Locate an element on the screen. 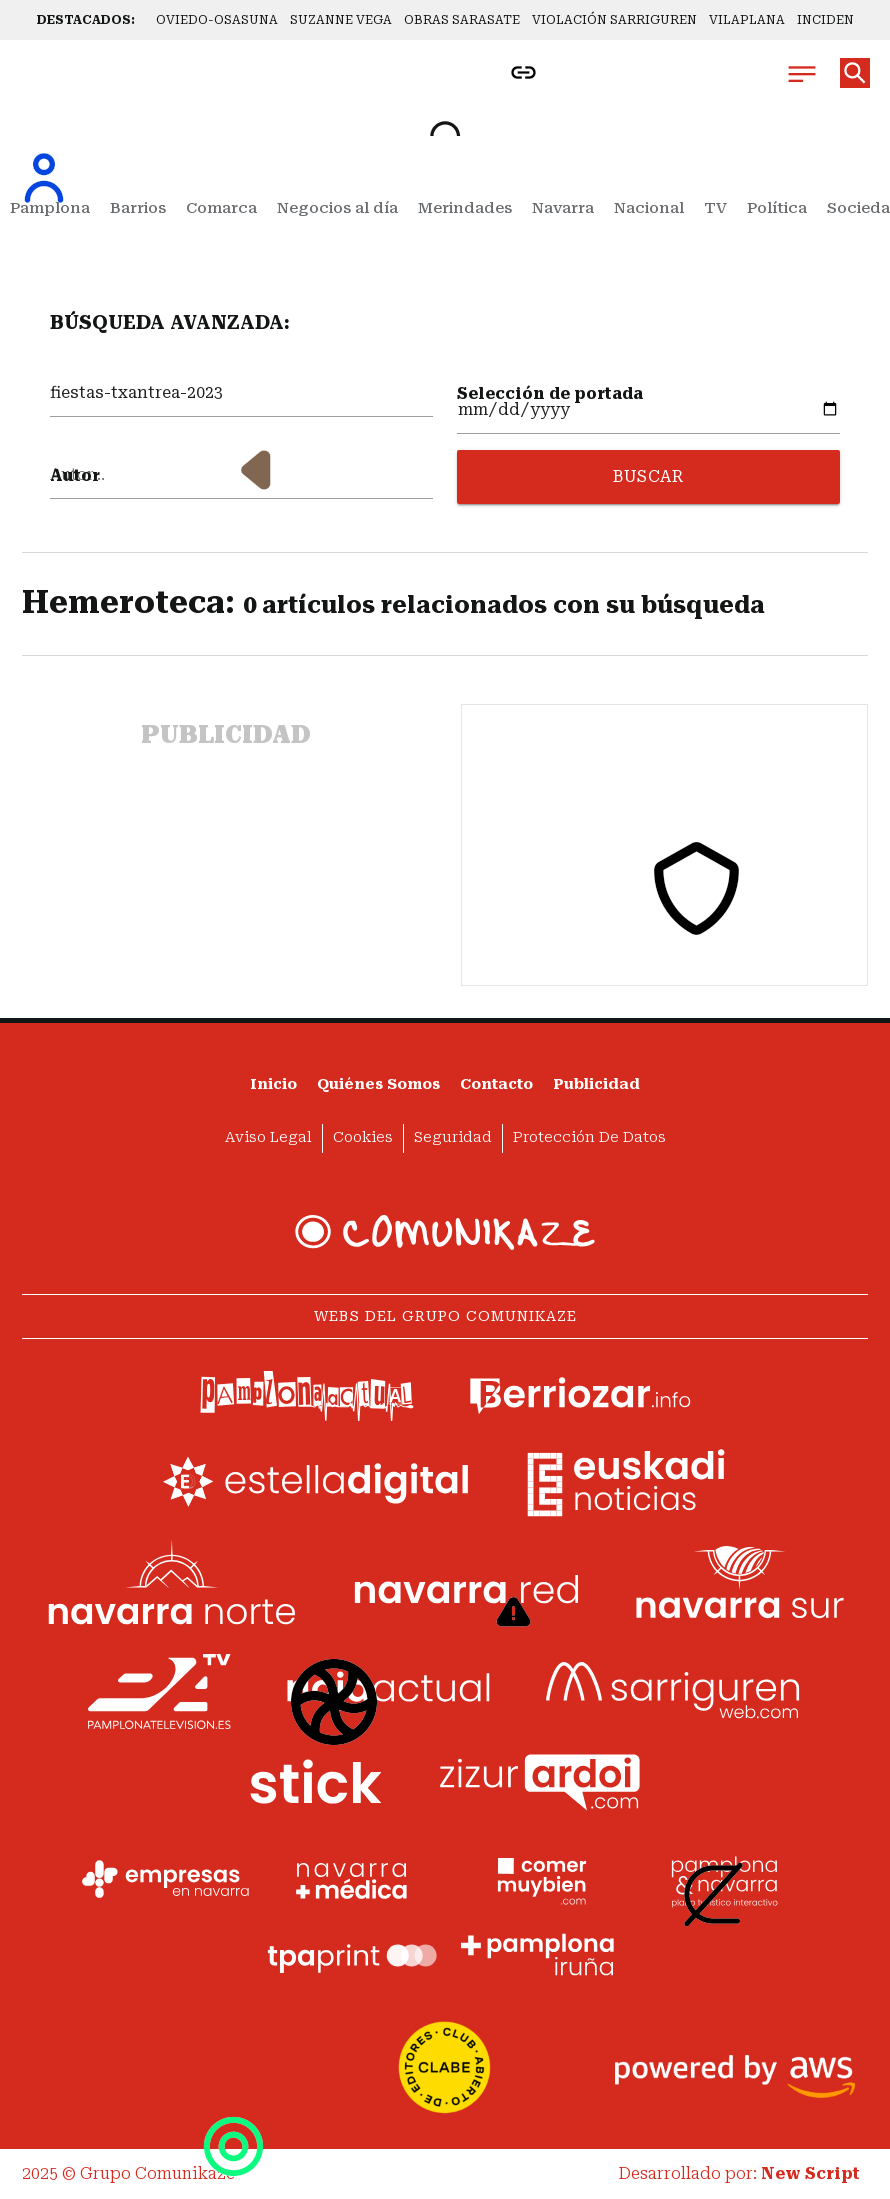 The height and width of the screenshot is (2199, 890). access security settings is located at coordinates (696, 888).